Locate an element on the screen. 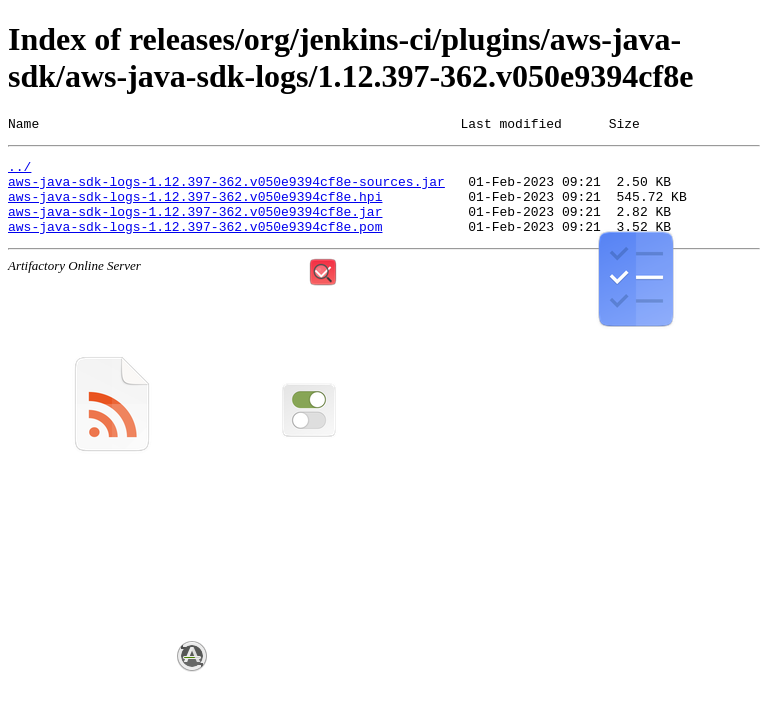 Image resolution: width=768 pixels, height=720 pixels. open the software updater application is located at coordinates (192, 656).